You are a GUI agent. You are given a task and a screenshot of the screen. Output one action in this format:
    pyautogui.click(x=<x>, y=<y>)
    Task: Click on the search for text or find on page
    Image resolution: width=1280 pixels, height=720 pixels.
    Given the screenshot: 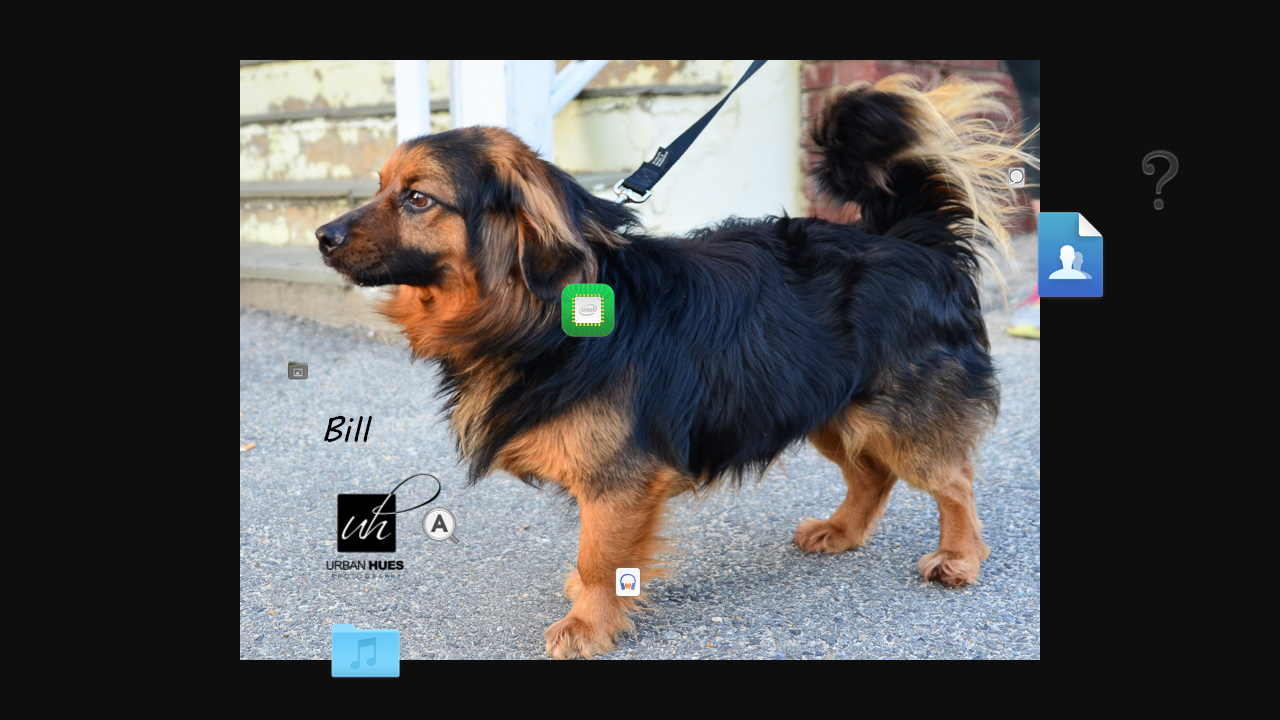 What is the action you would take?
    pyautogui.click(x=441, y=526)
    